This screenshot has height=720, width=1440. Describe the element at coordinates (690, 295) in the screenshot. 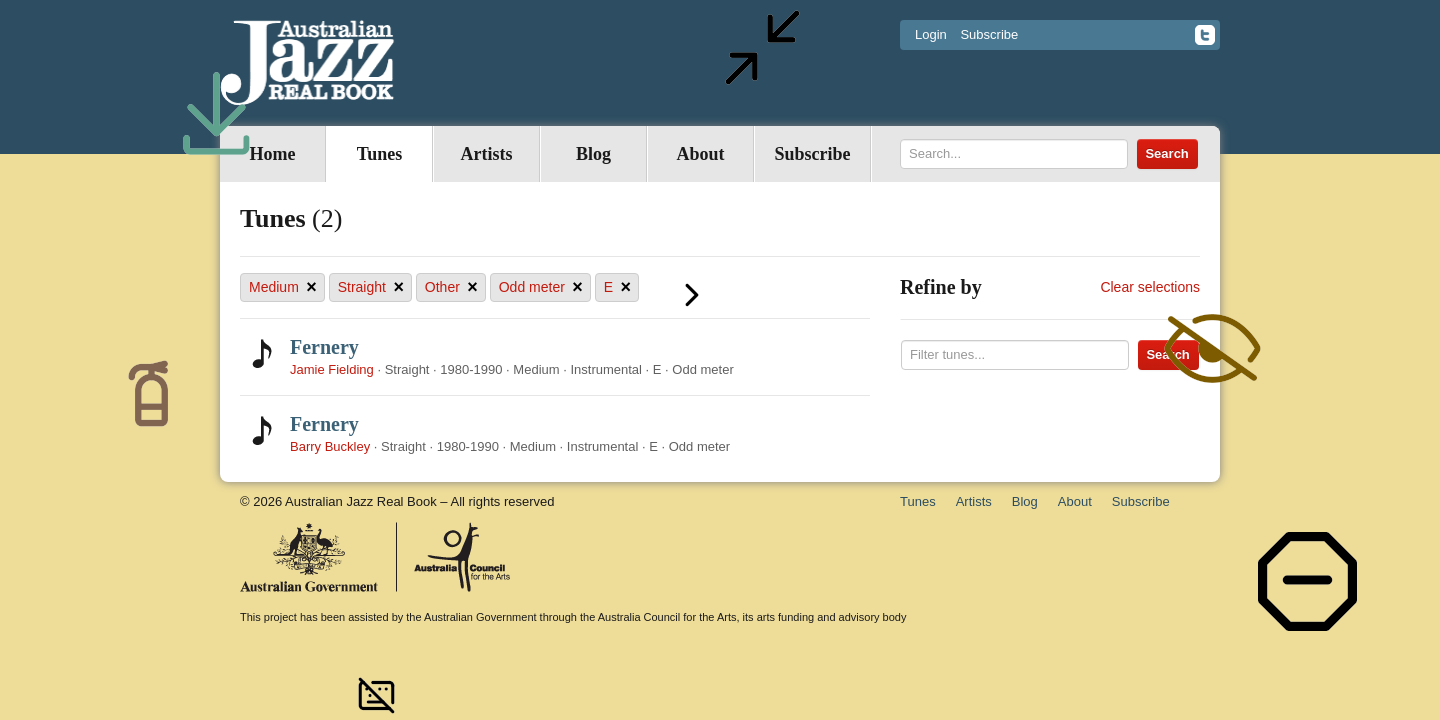

I see `navigate to the next item or page` at that location.